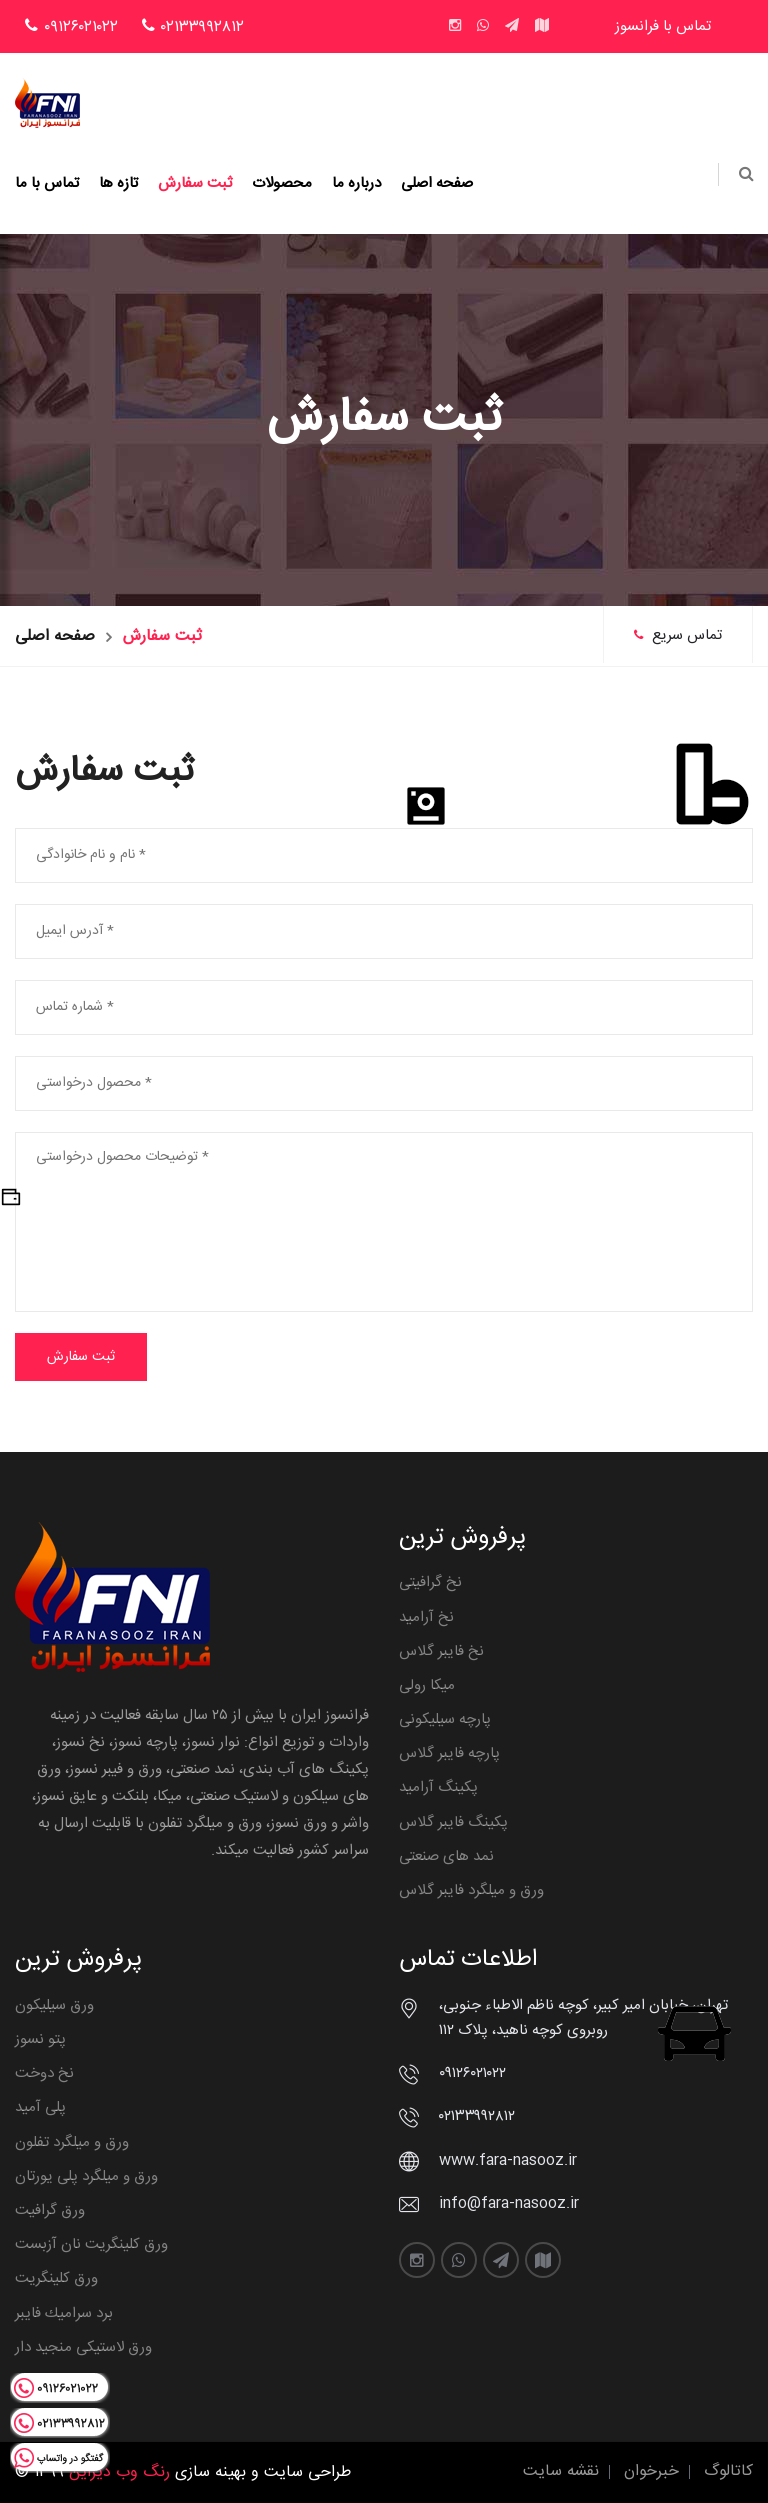 The height and width of the screenshot is (2503, 768). Describe the element at coordinates (694, 2030) in the screenshot. I see `select car or driving mode for navigation` at that location.